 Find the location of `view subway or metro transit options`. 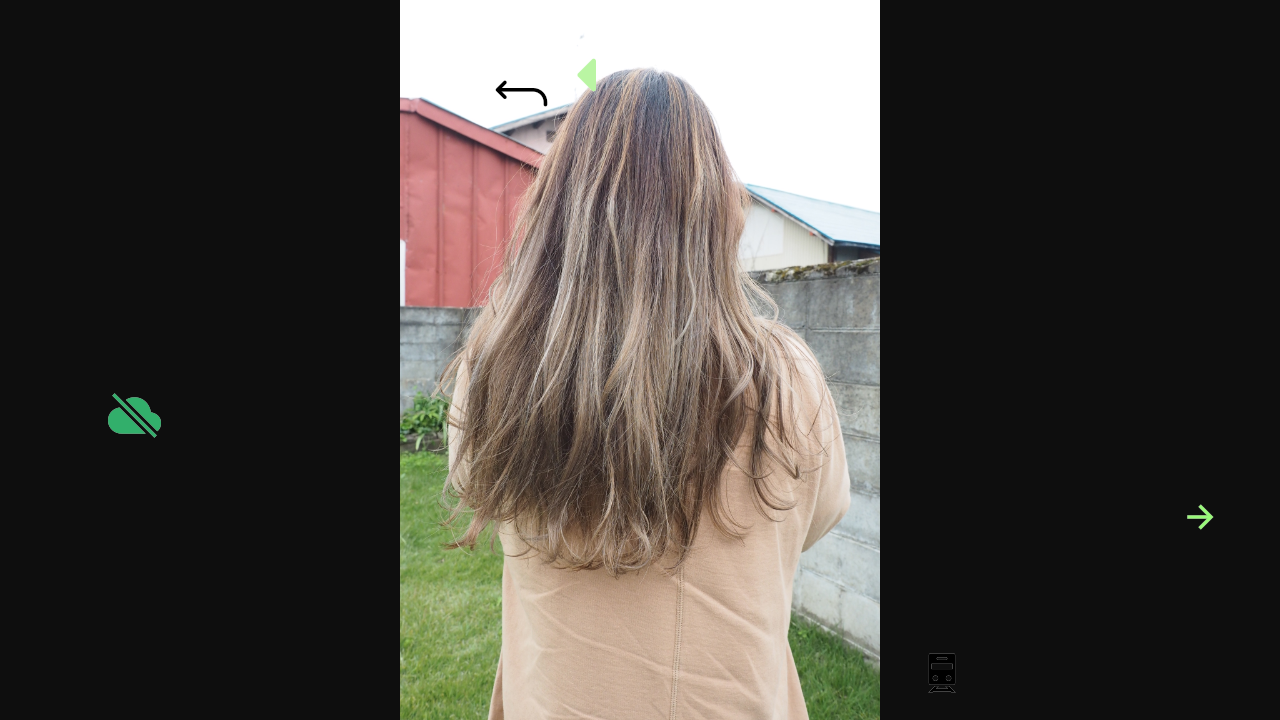

view subway or metro transit options is located at coordinates (942, 673).